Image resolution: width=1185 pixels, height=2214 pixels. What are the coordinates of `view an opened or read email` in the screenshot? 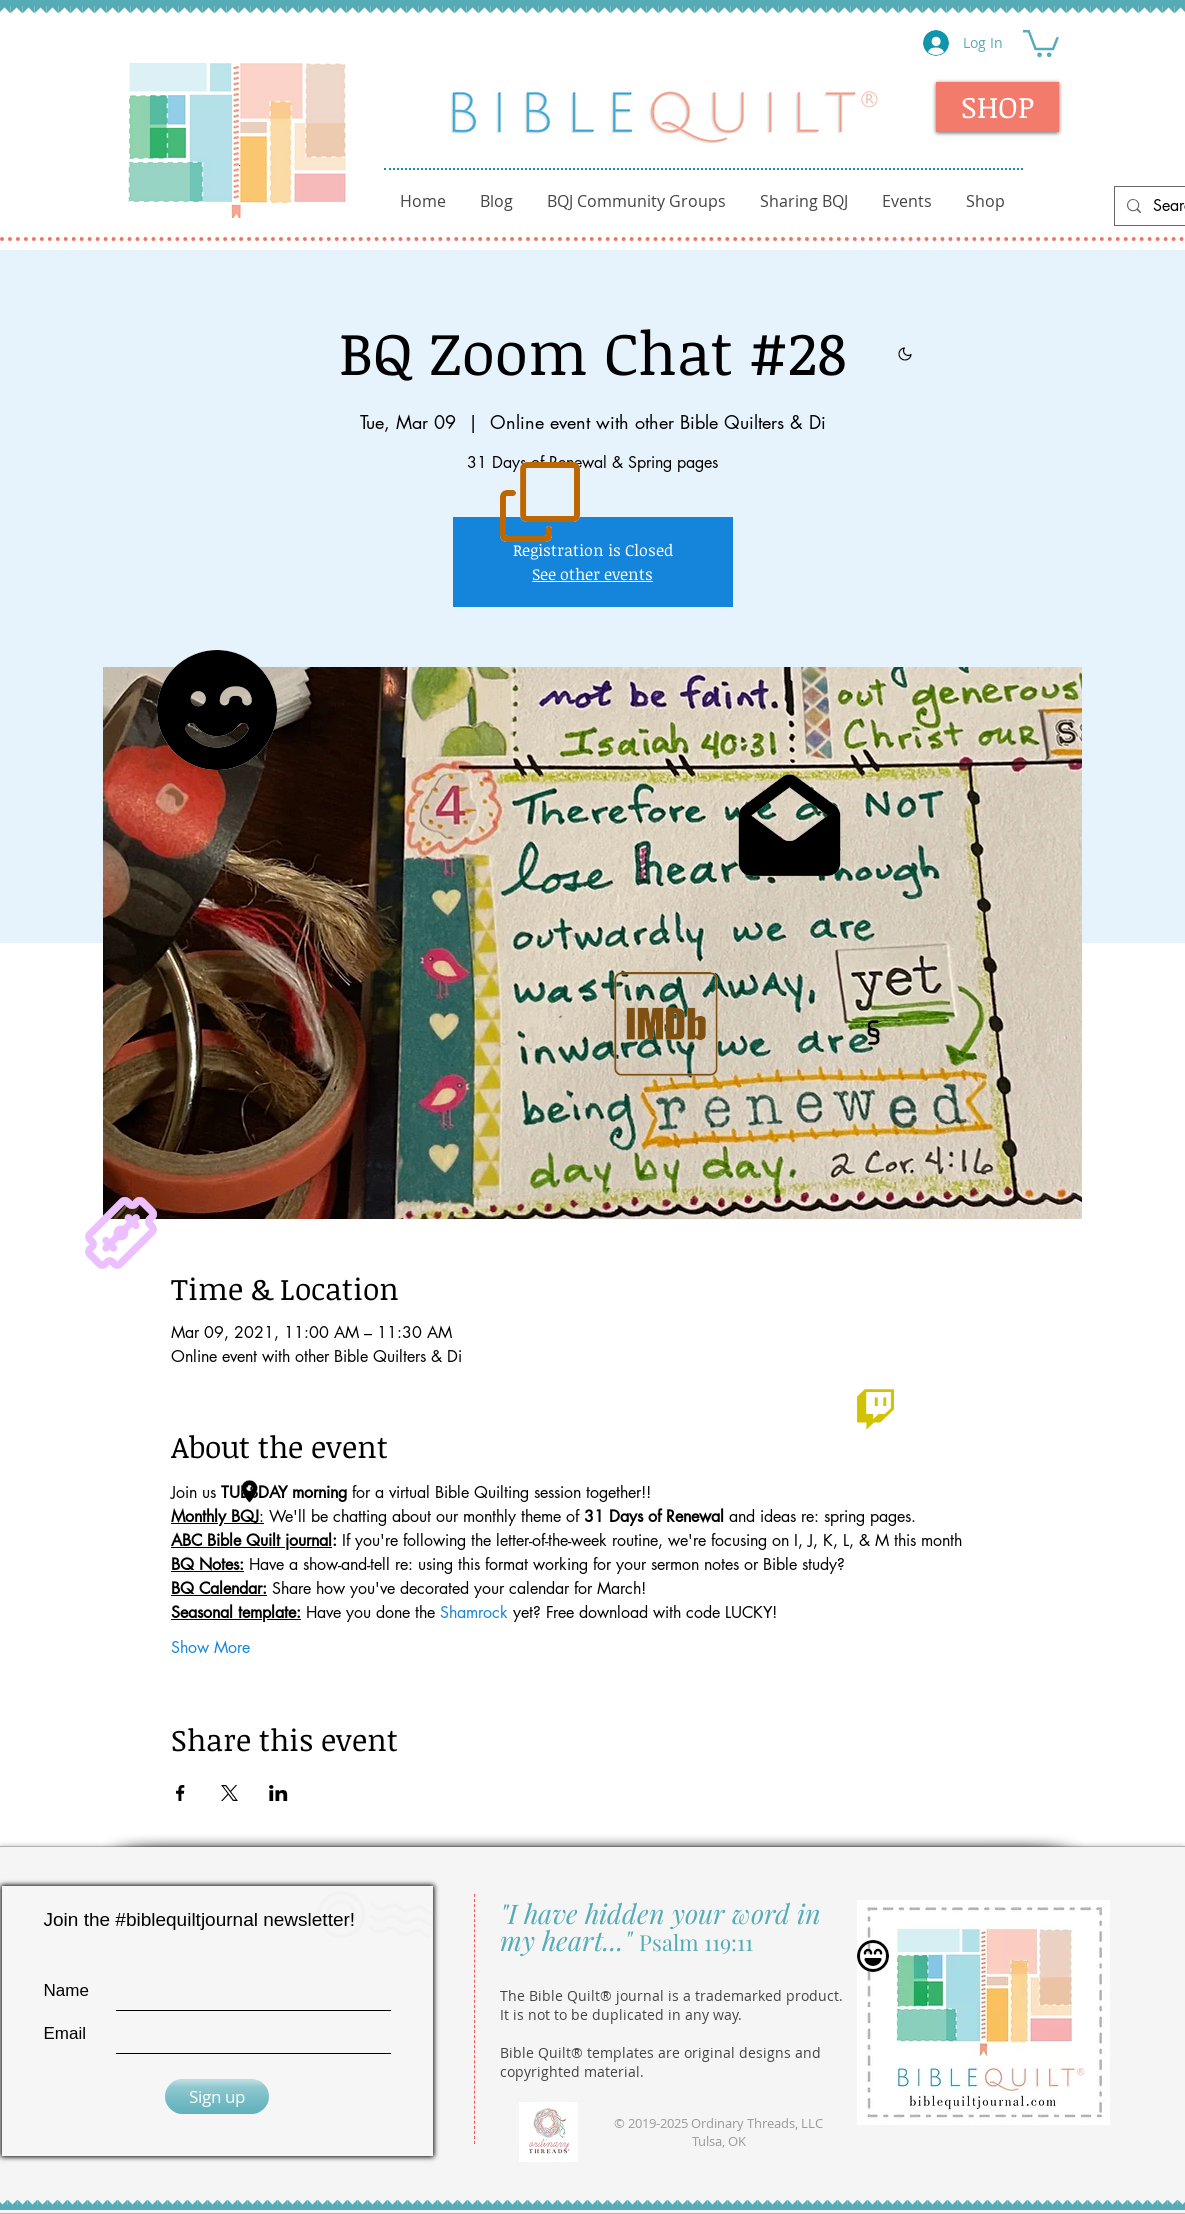 It's located at (789, 831).